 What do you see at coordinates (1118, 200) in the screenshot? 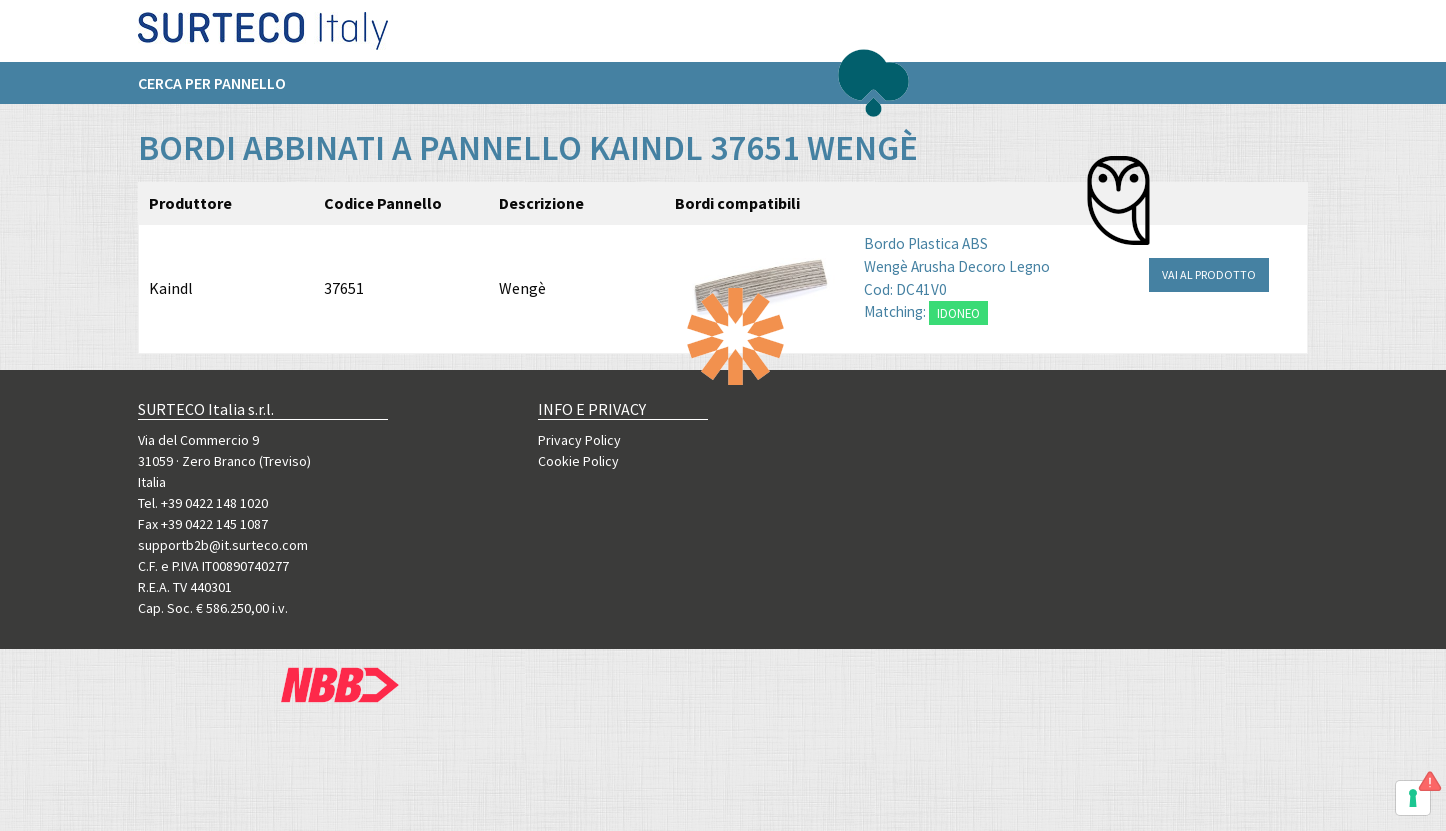
I see `TrueUp company logo` at bounding box center [1118, 200].